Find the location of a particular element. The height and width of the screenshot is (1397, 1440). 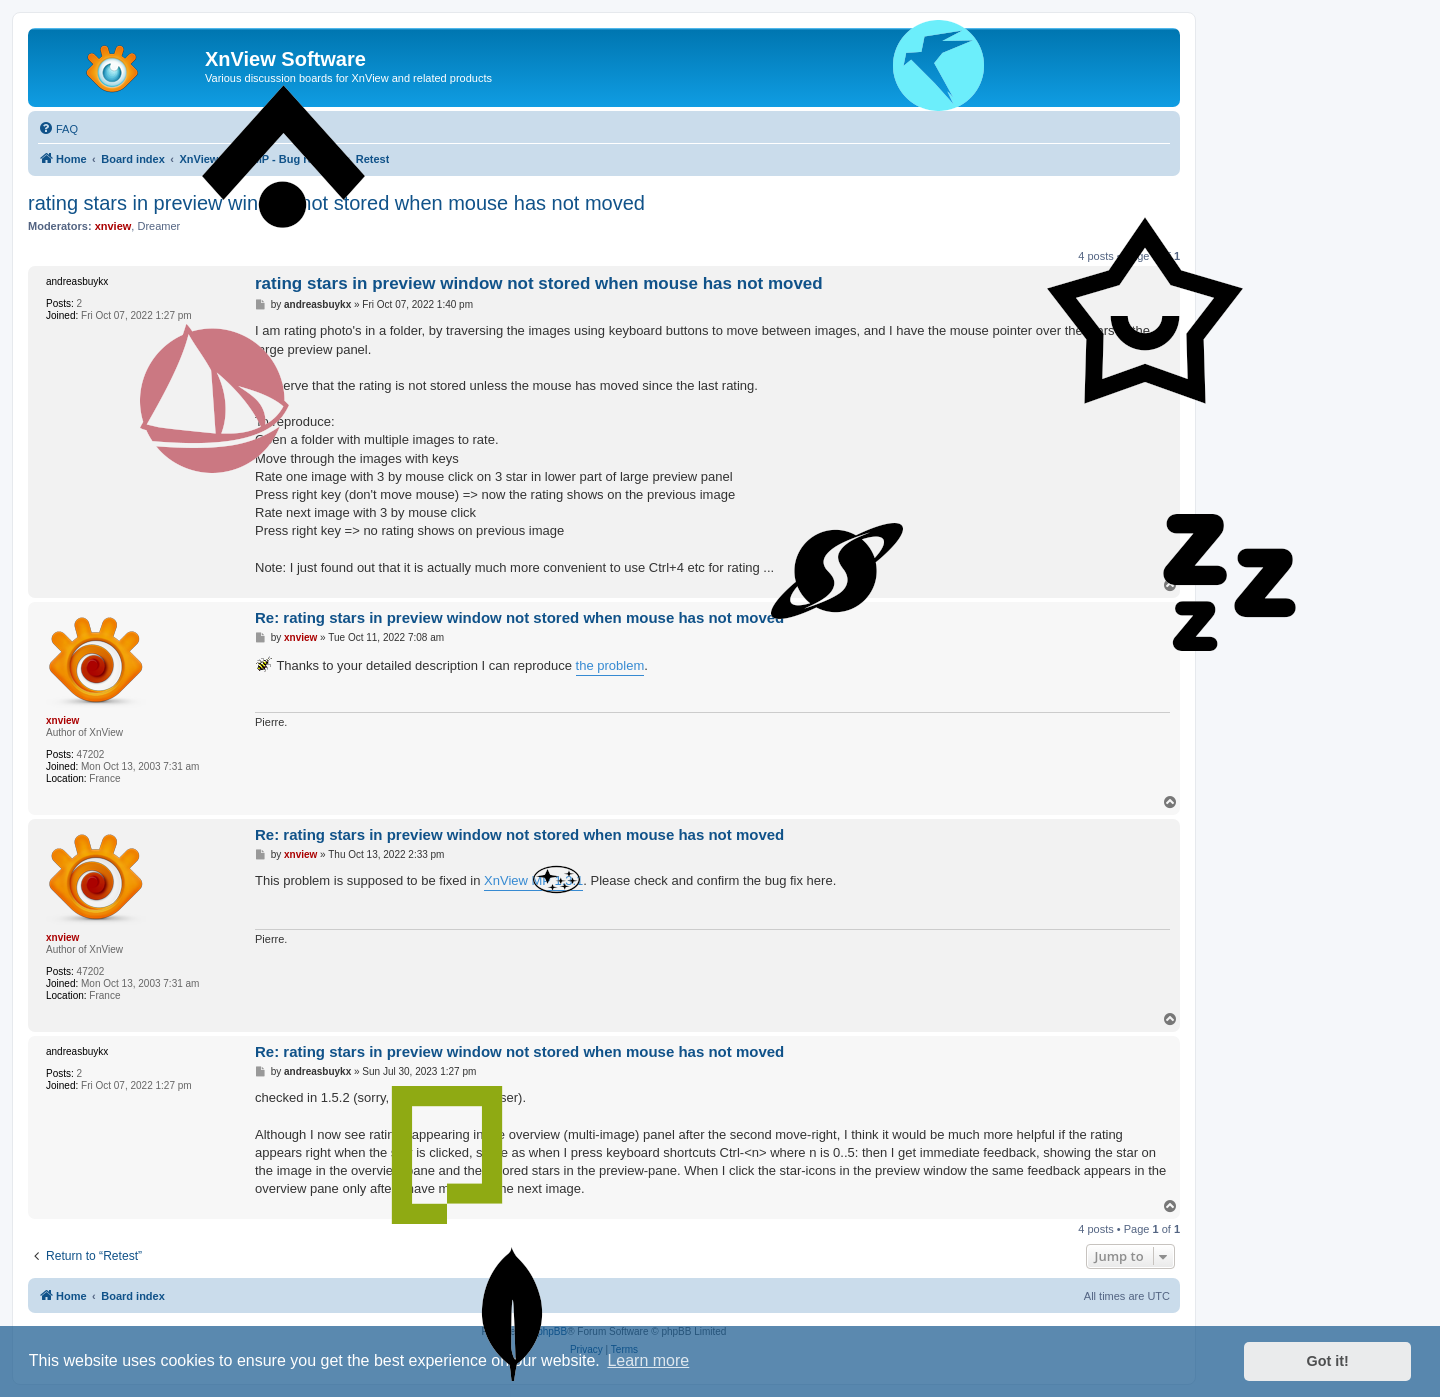

stardock software company logo is located at coordinates (837, 571).